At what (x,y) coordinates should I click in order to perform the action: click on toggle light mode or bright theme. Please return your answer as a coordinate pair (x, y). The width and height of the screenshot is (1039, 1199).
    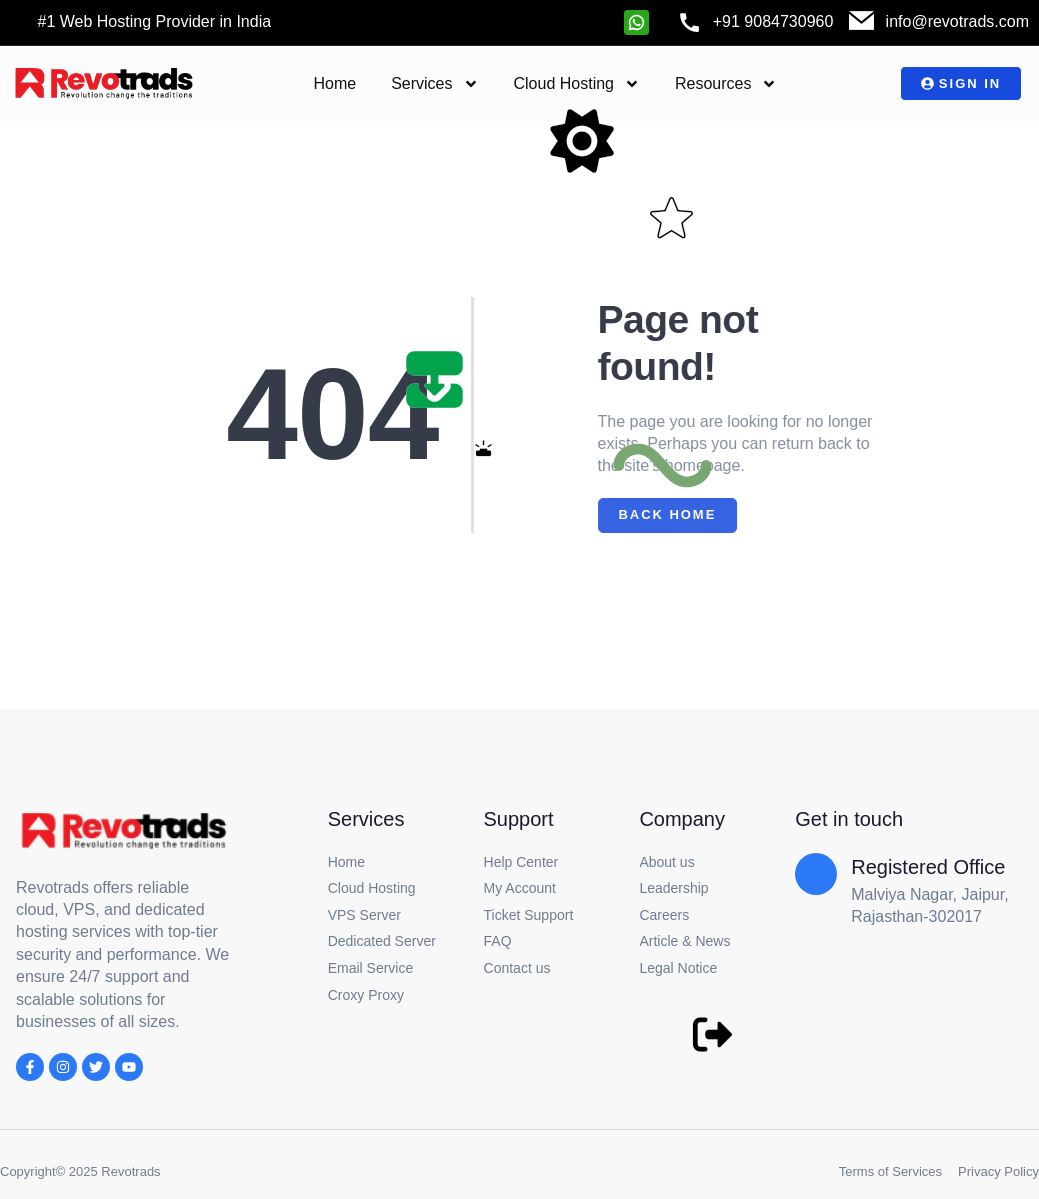
    Looking at the image, I should click on (582, 141).